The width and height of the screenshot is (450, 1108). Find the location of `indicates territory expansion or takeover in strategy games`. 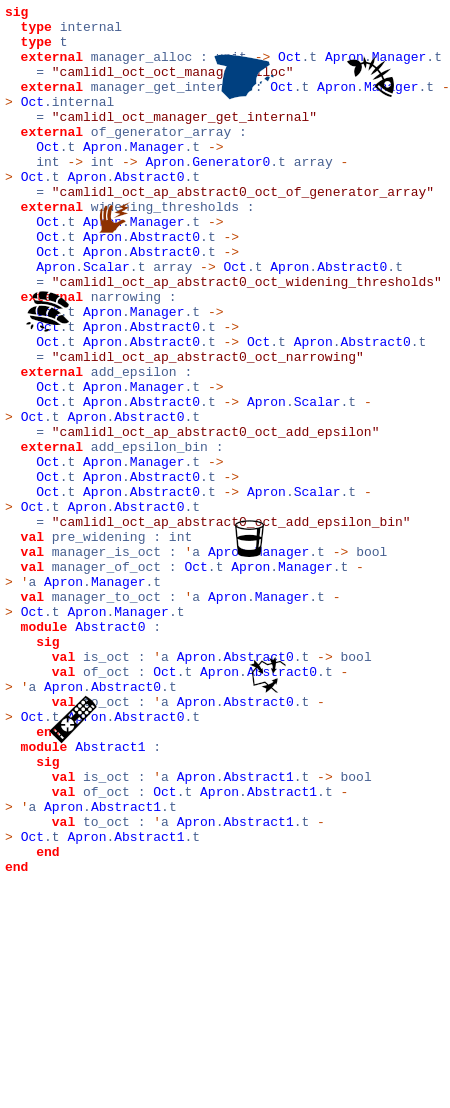

indicates territory expansion or takeover in strategy games is located at coordinates (267, 674).